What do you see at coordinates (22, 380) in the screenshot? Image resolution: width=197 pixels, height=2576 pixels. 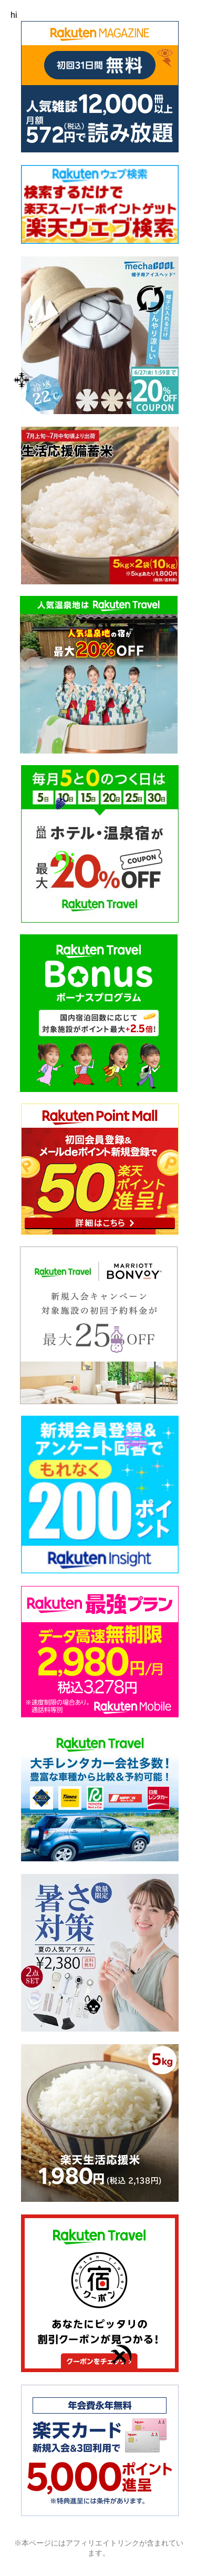 I see `decorative frost or ice effect indicator` at bounding box center [22, 380].